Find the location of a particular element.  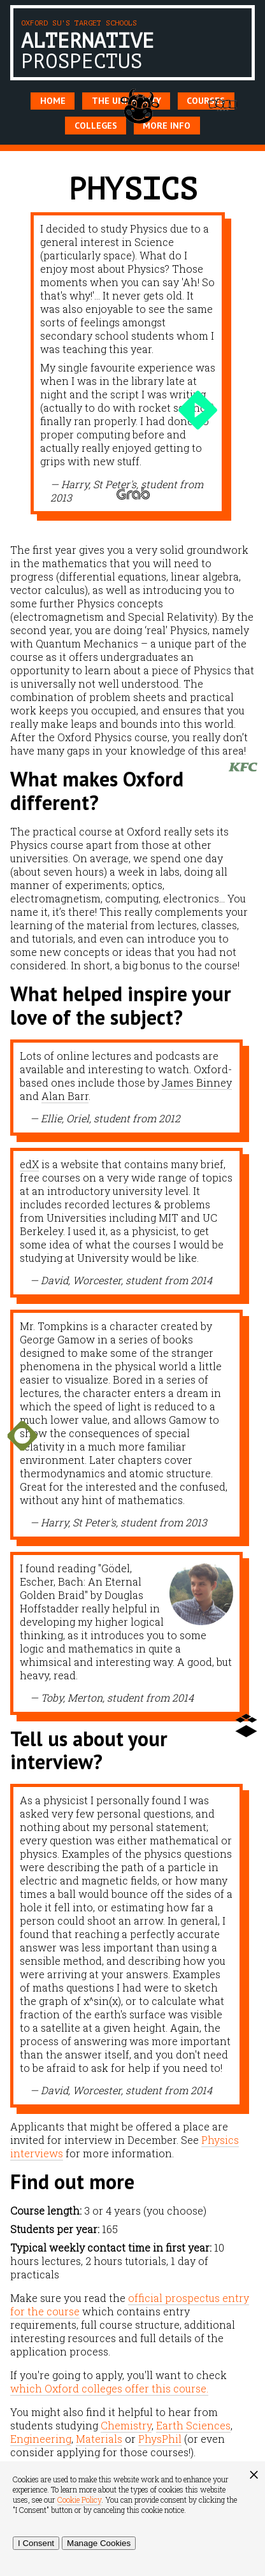

open the Grab app is located at coordinates (133, 493).